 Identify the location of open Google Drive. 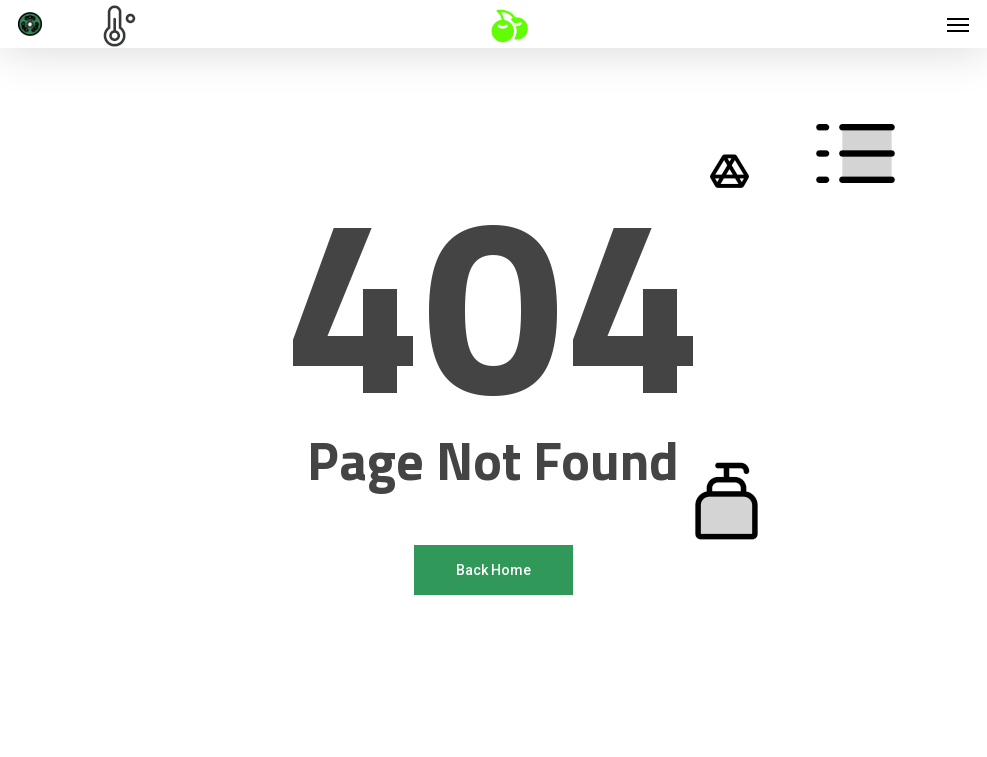
(729, 172).